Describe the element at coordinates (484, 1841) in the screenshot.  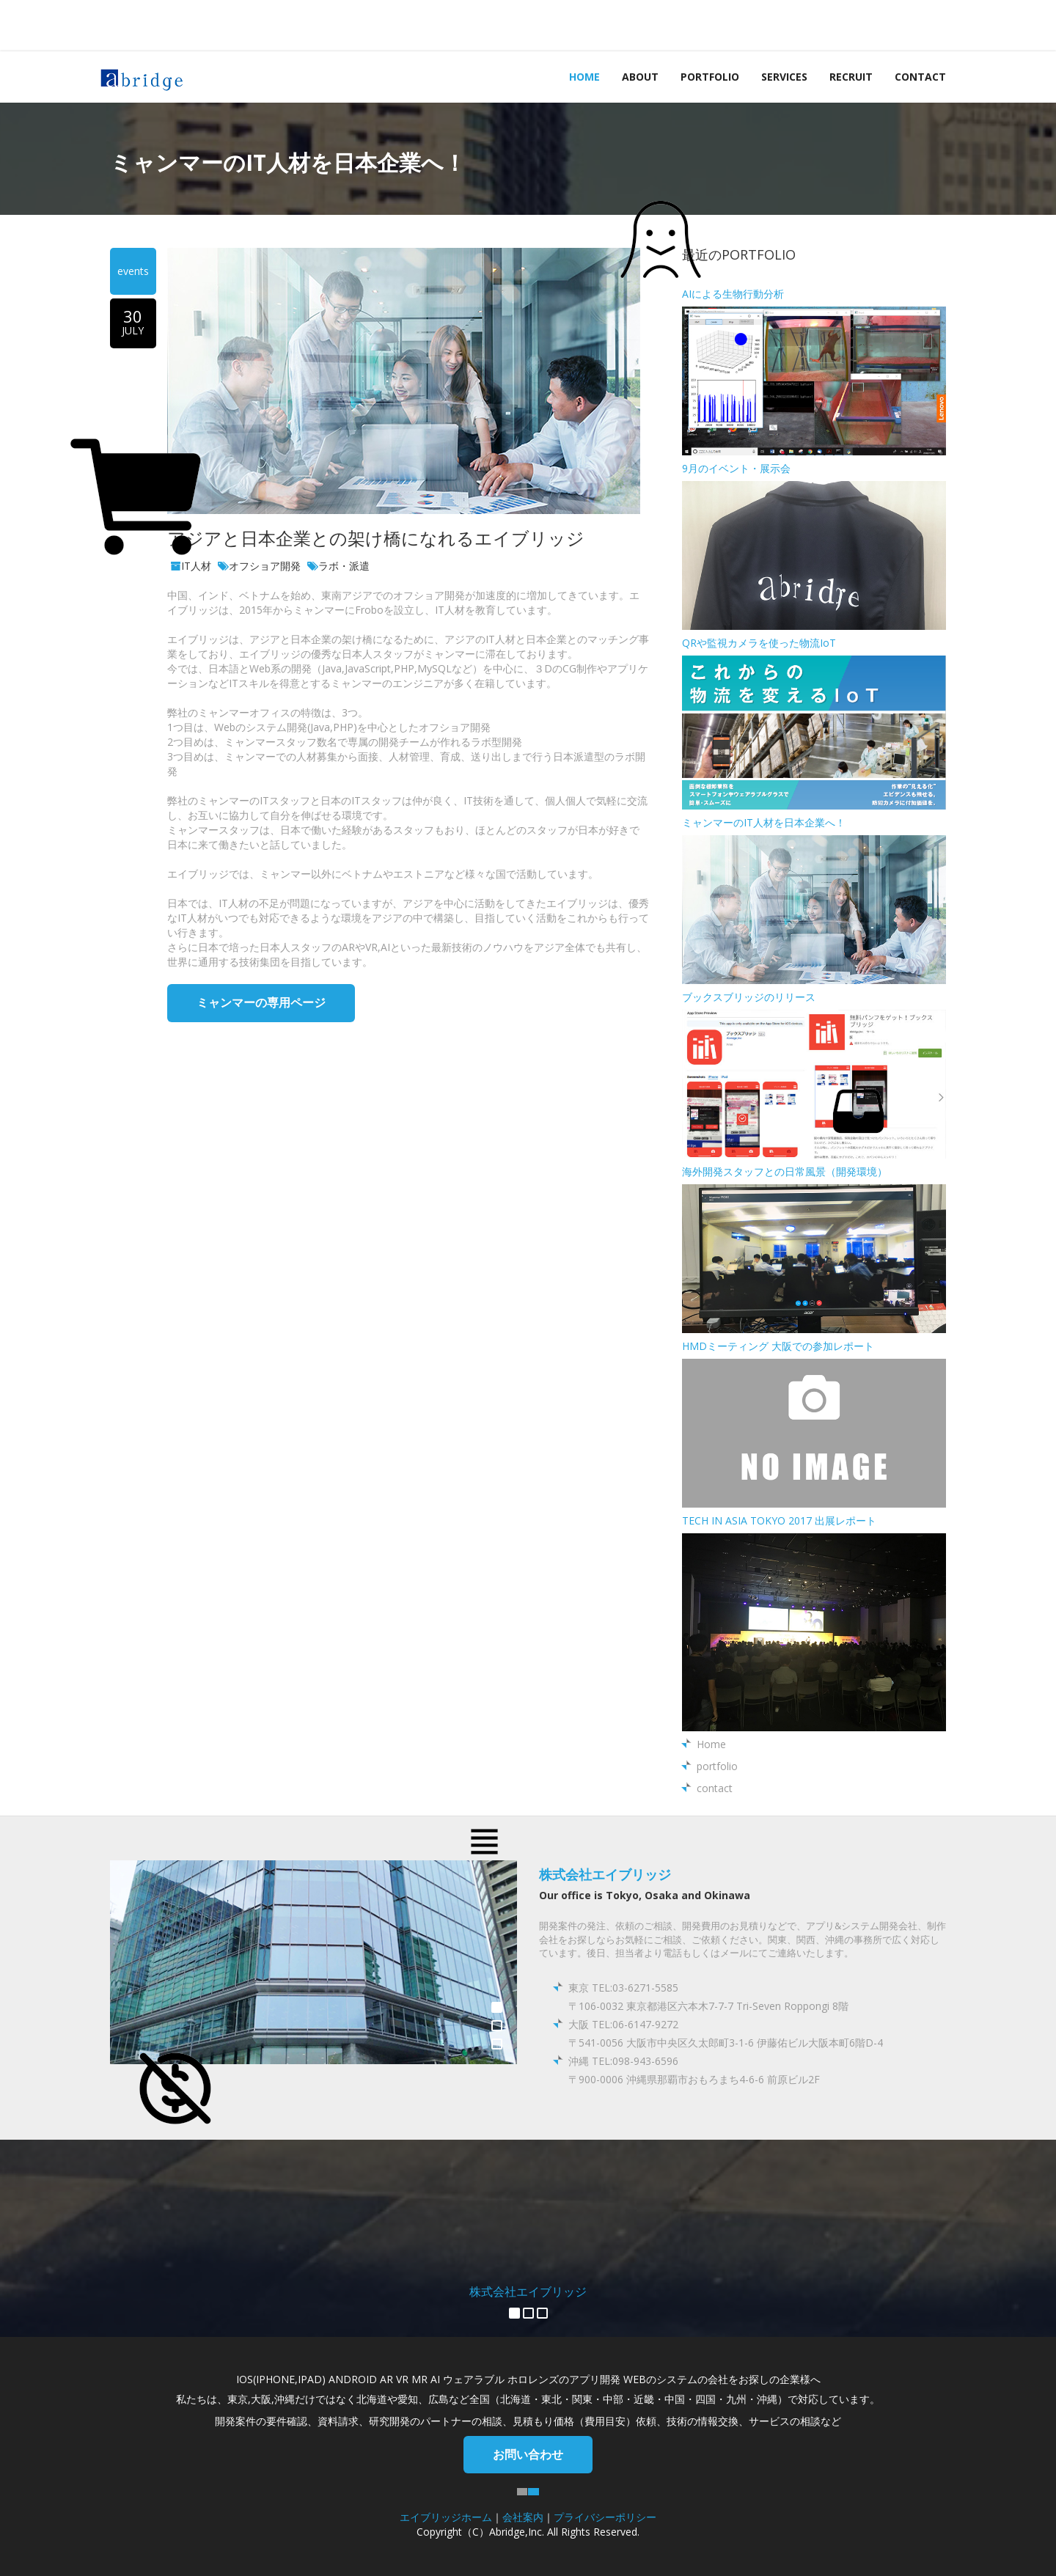
I see `open navigation menu` at that location.